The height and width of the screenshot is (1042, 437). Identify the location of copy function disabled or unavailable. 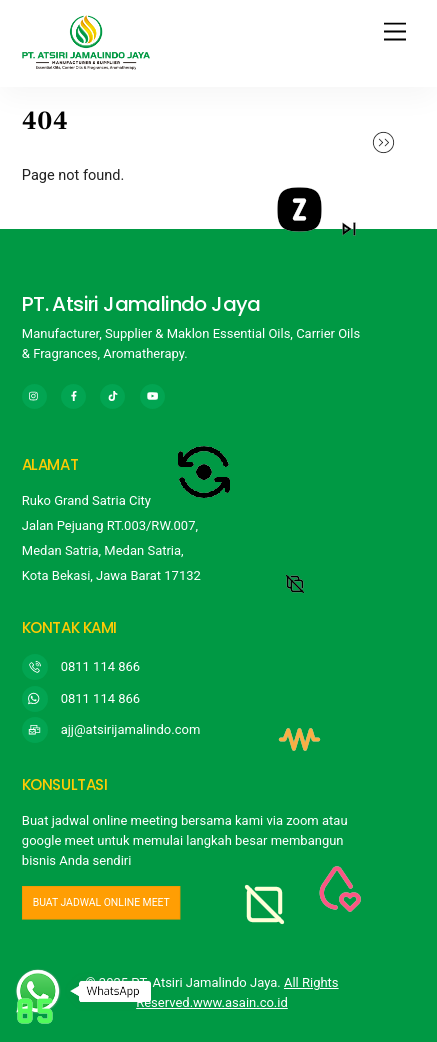
(295, 584).